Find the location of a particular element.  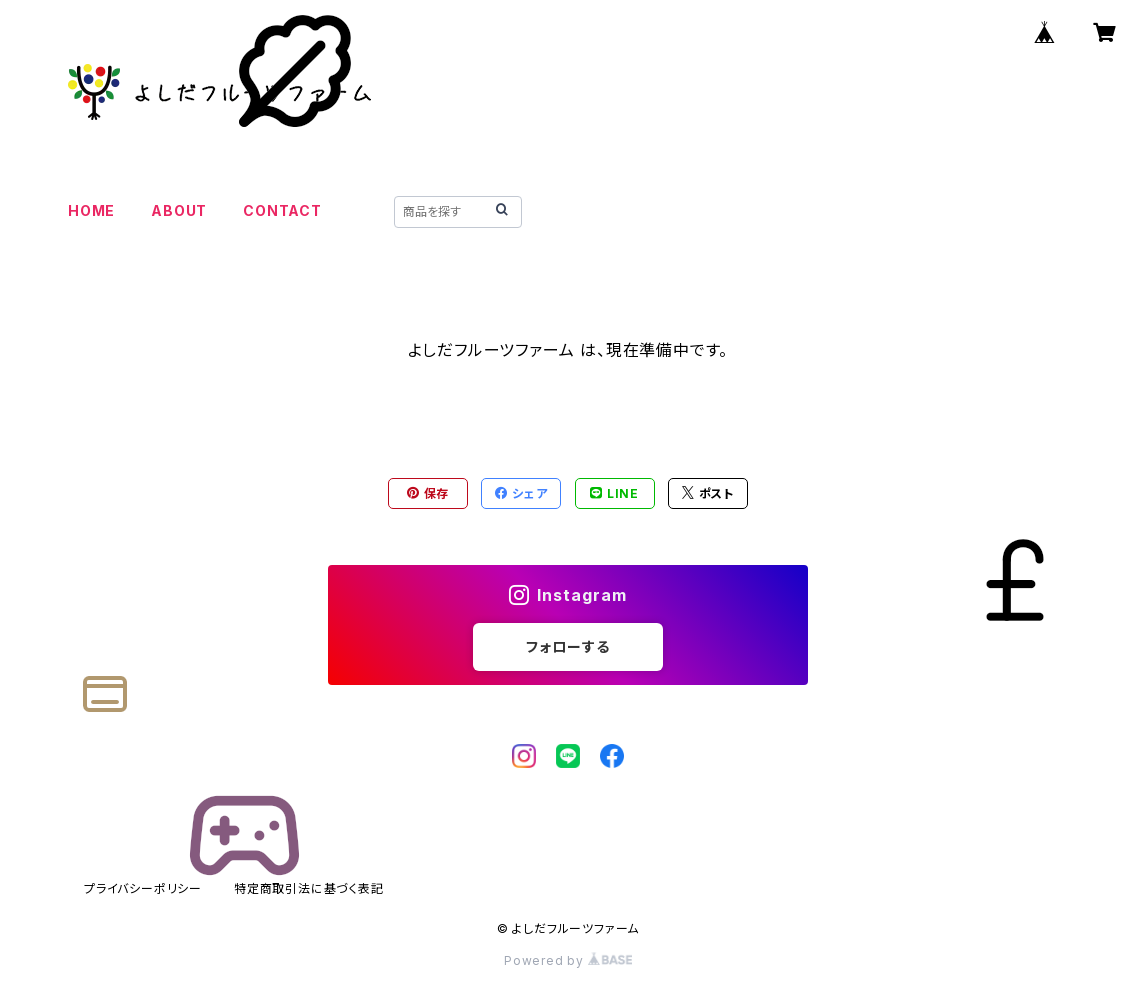

access gaming or games section is located at coordinates (244, 835).